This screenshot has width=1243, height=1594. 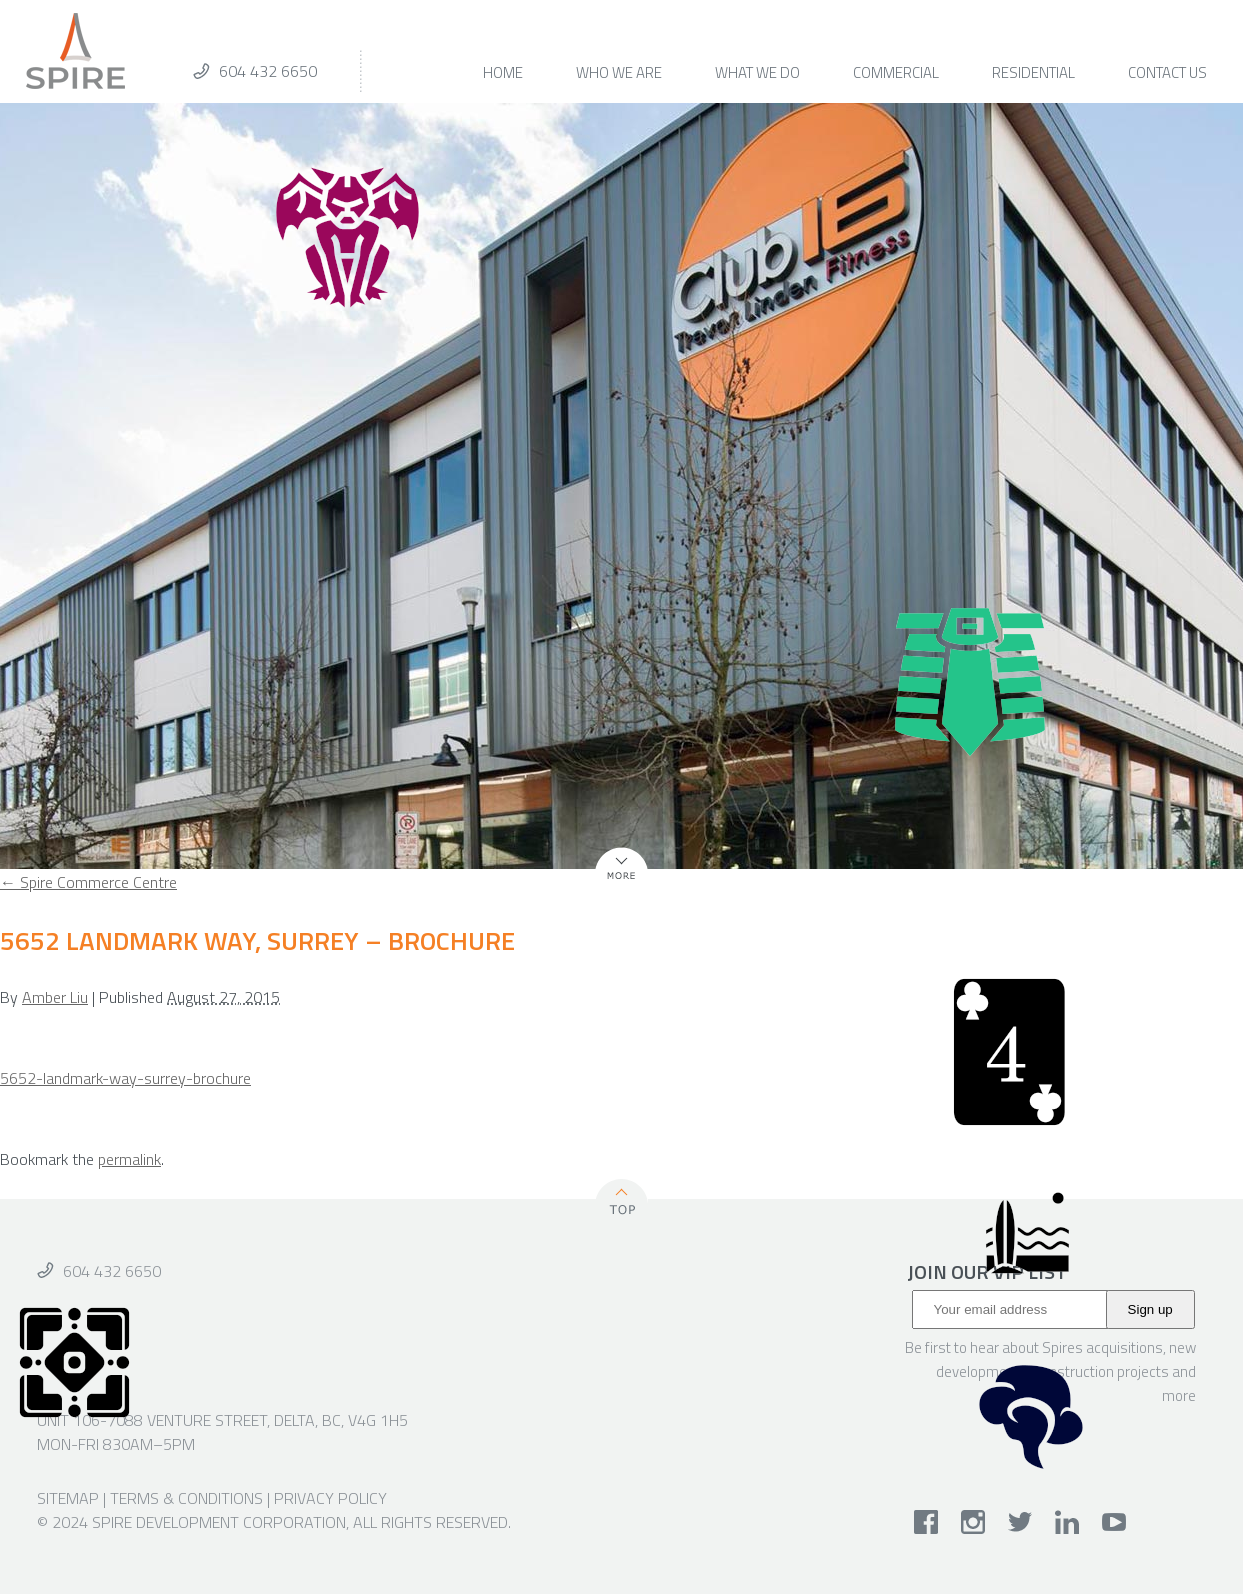 What do you see at coordinates (1031, 1417) in the screenshot?
I see `open Steam gaming platform` at bounding box center [1031, 1417].